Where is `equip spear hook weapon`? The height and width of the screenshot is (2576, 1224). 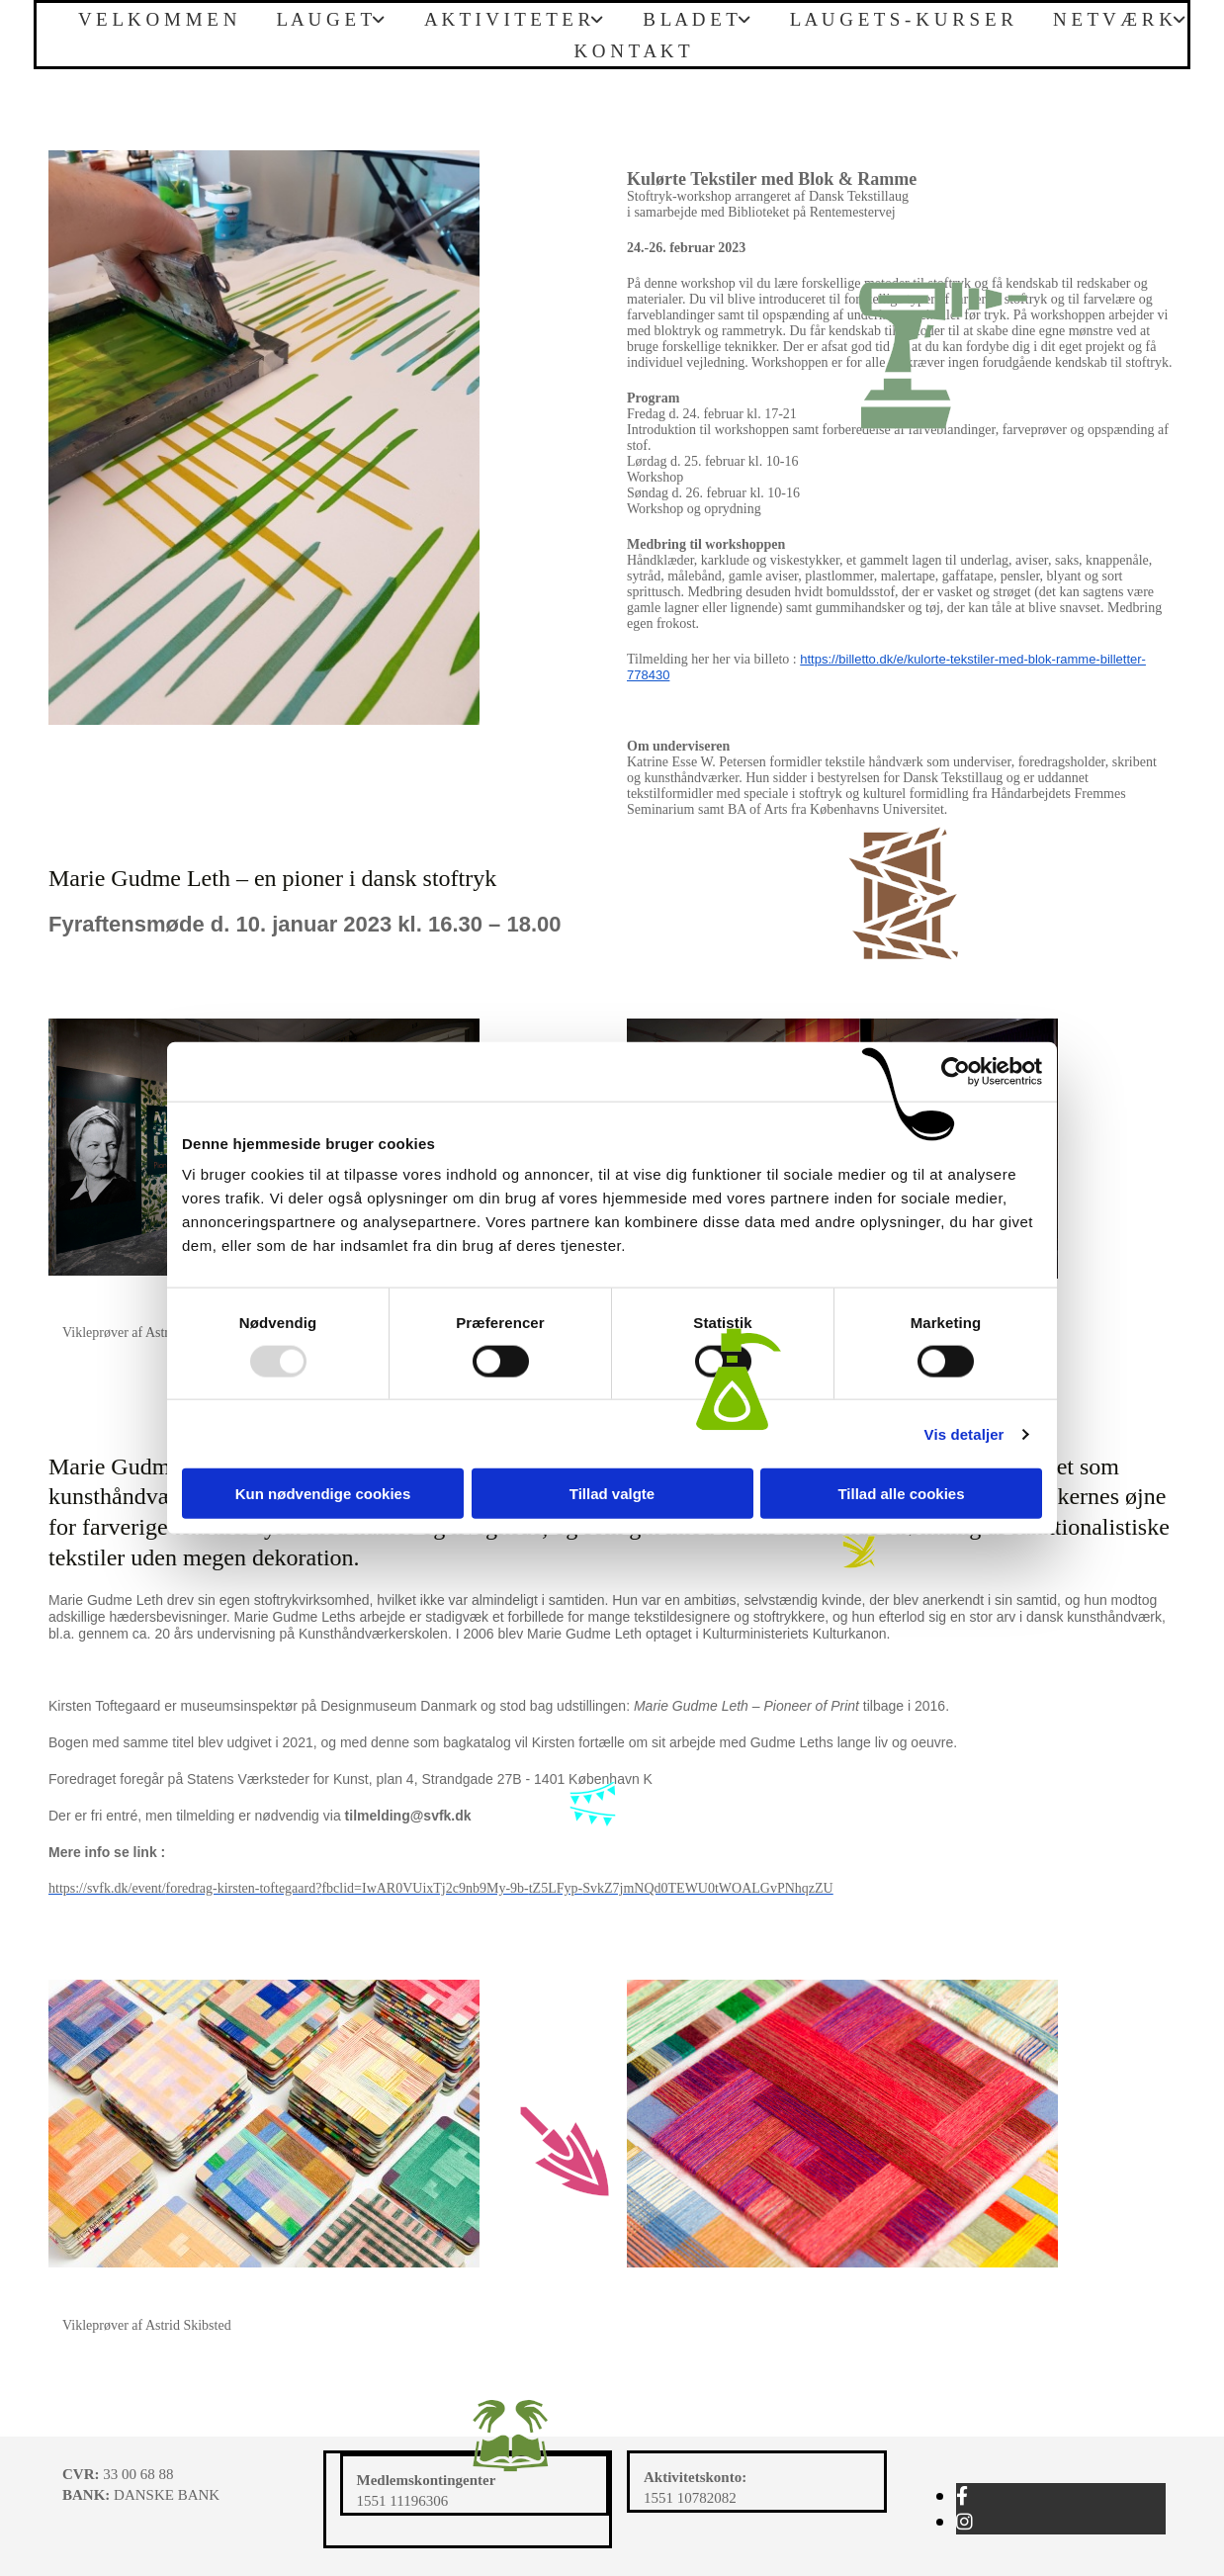 equip spear hook weapon is located at coordinates (565, 2151).